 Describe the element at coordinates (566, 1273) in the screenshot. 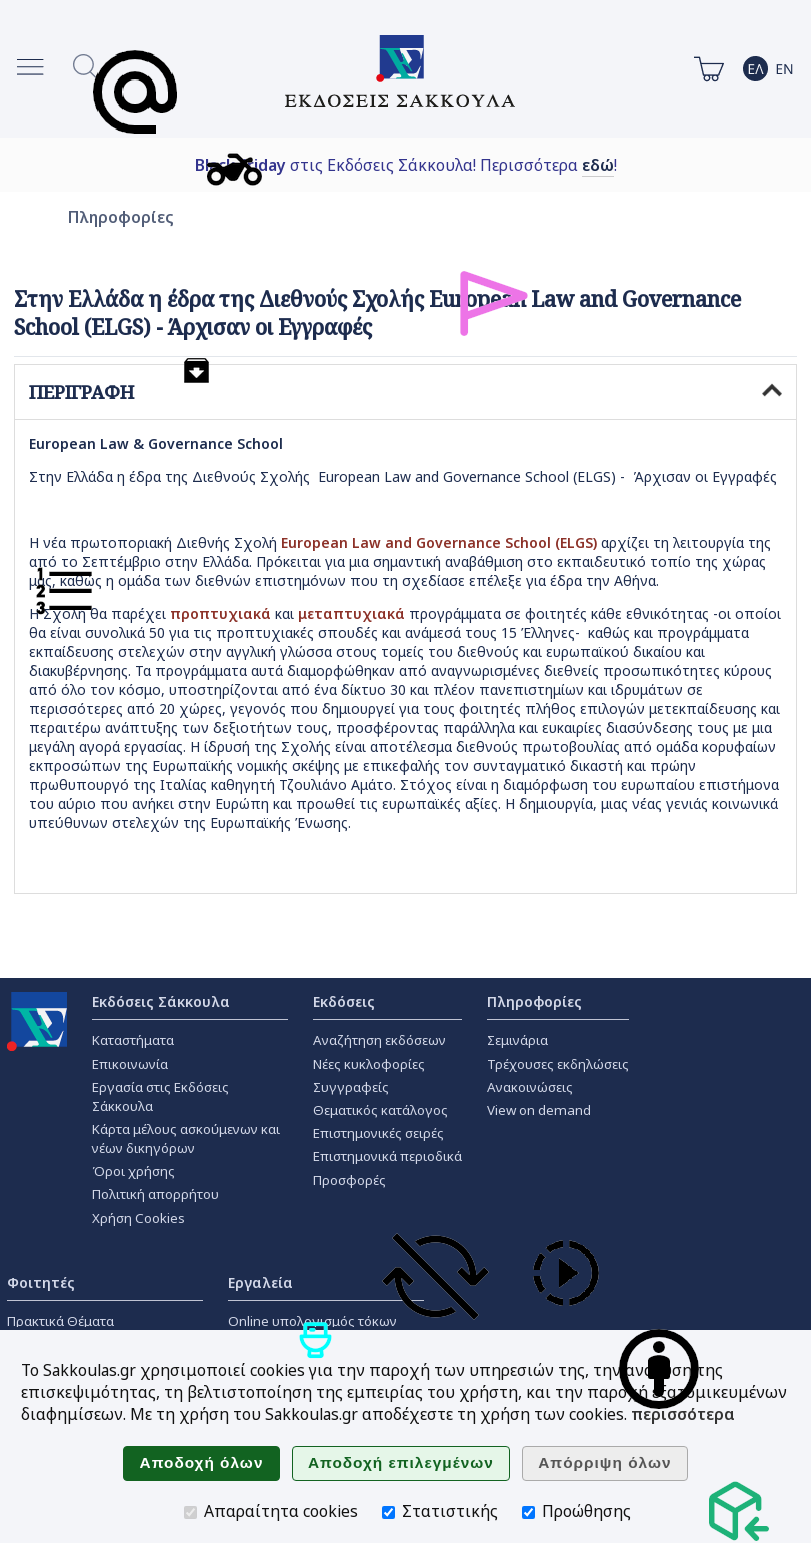

I see `enable slow motion video recording` at that location.